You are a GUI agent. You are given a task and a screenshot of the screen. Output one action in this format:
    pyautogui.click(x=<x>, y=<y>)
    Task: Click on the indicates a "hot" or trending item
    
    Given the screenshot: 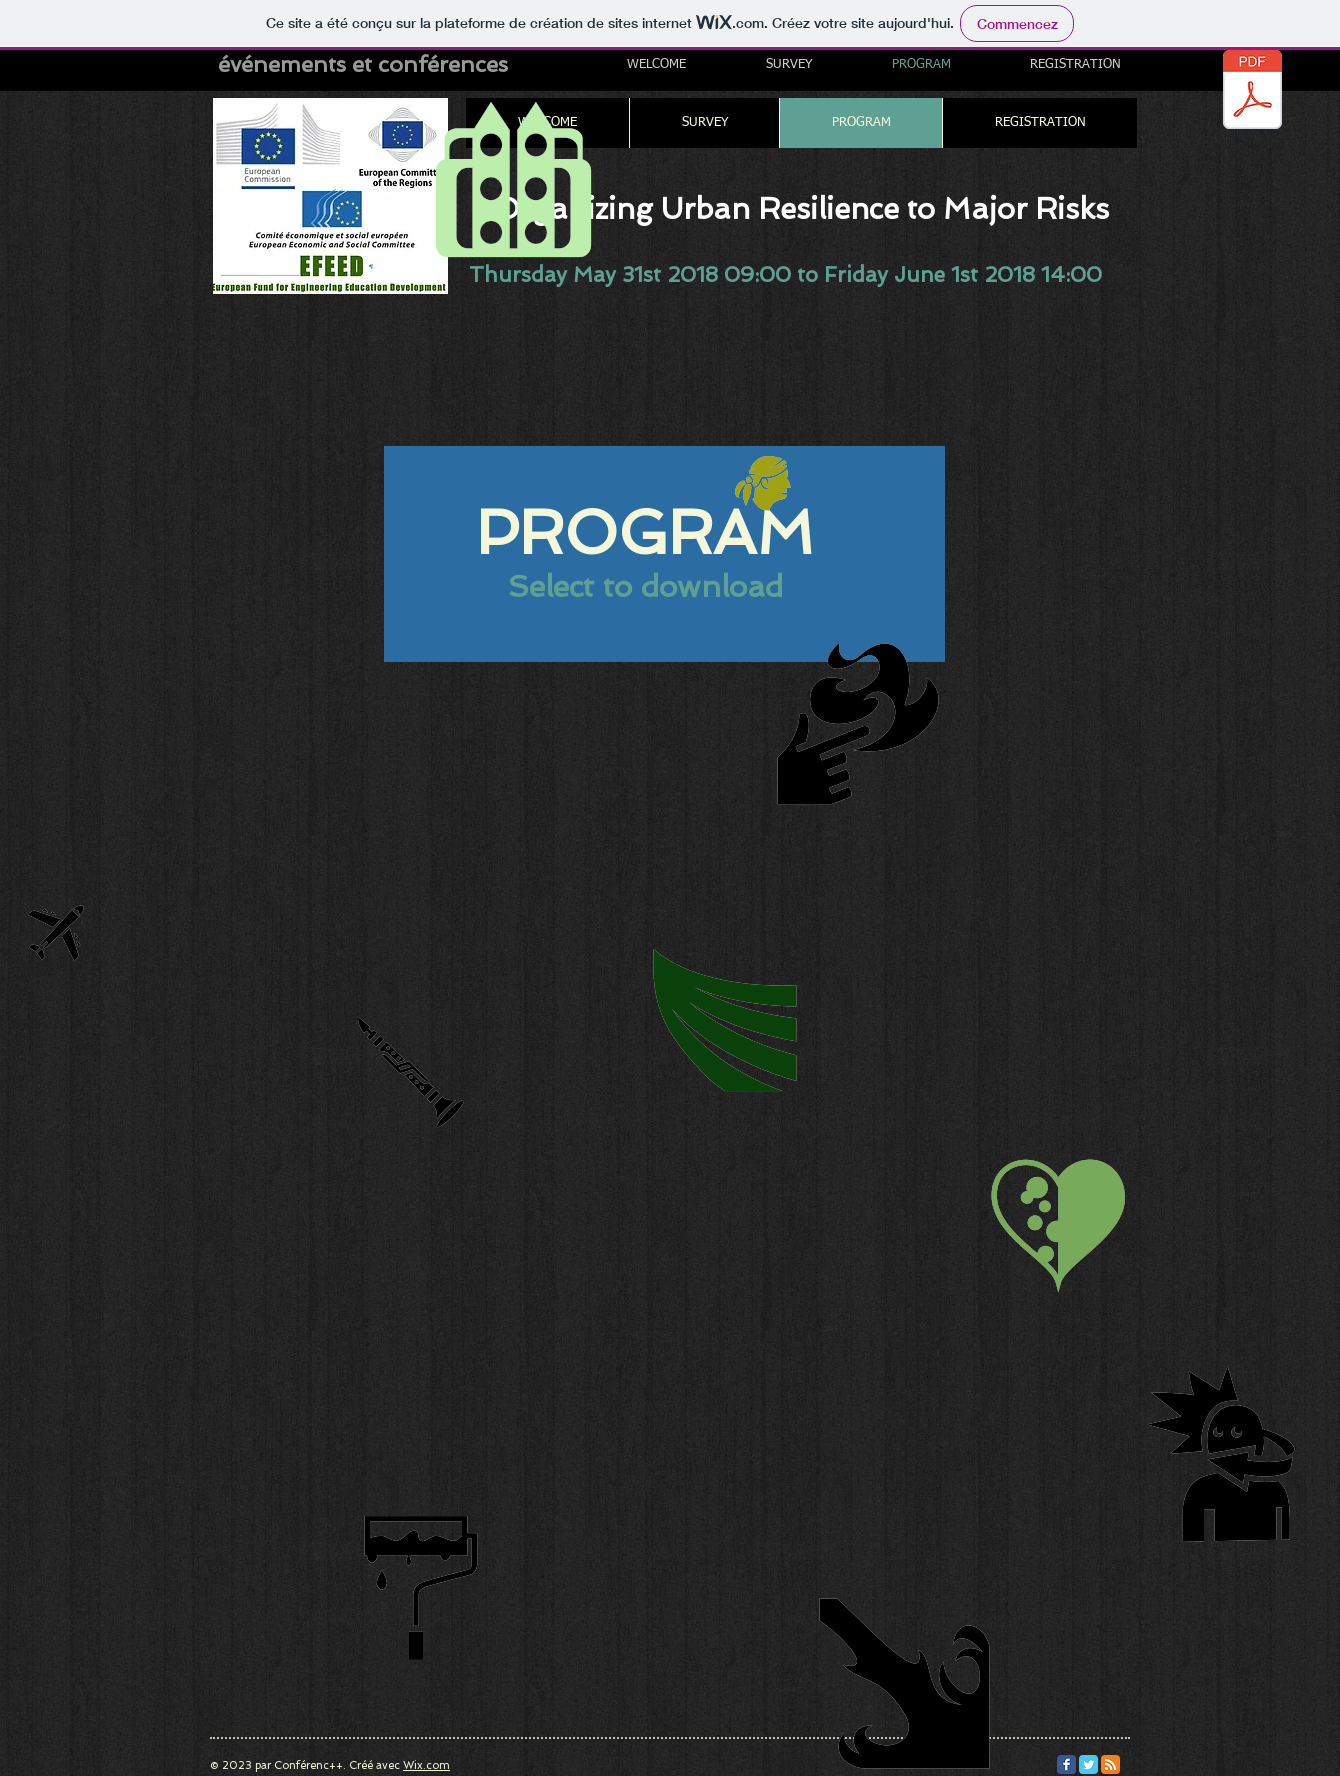 What is the action you would take?
    pyautogui.click(x=857, y=723)
    